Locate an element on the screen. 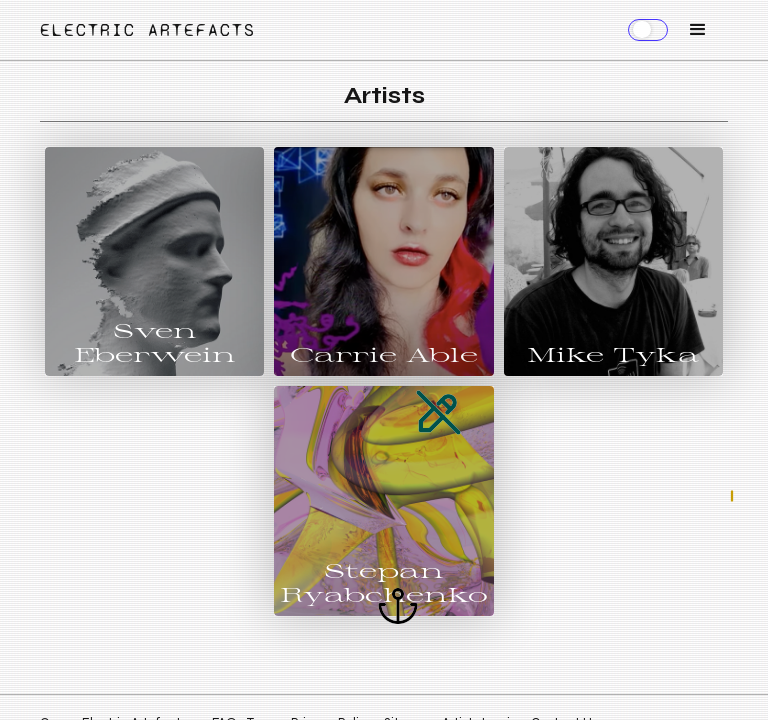 The image size is (768, 720). editing is disabled is located at coordinates (438, 412).